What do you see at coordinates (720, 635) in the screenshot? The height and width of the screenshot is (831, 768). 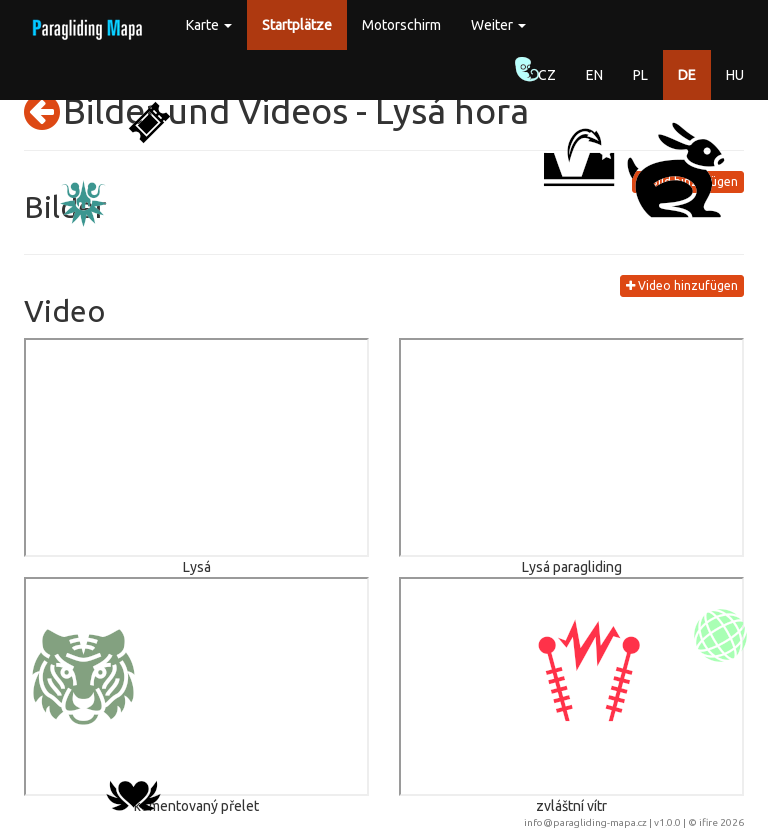 I see `access global or network settings` at bounding box center [720, 635].